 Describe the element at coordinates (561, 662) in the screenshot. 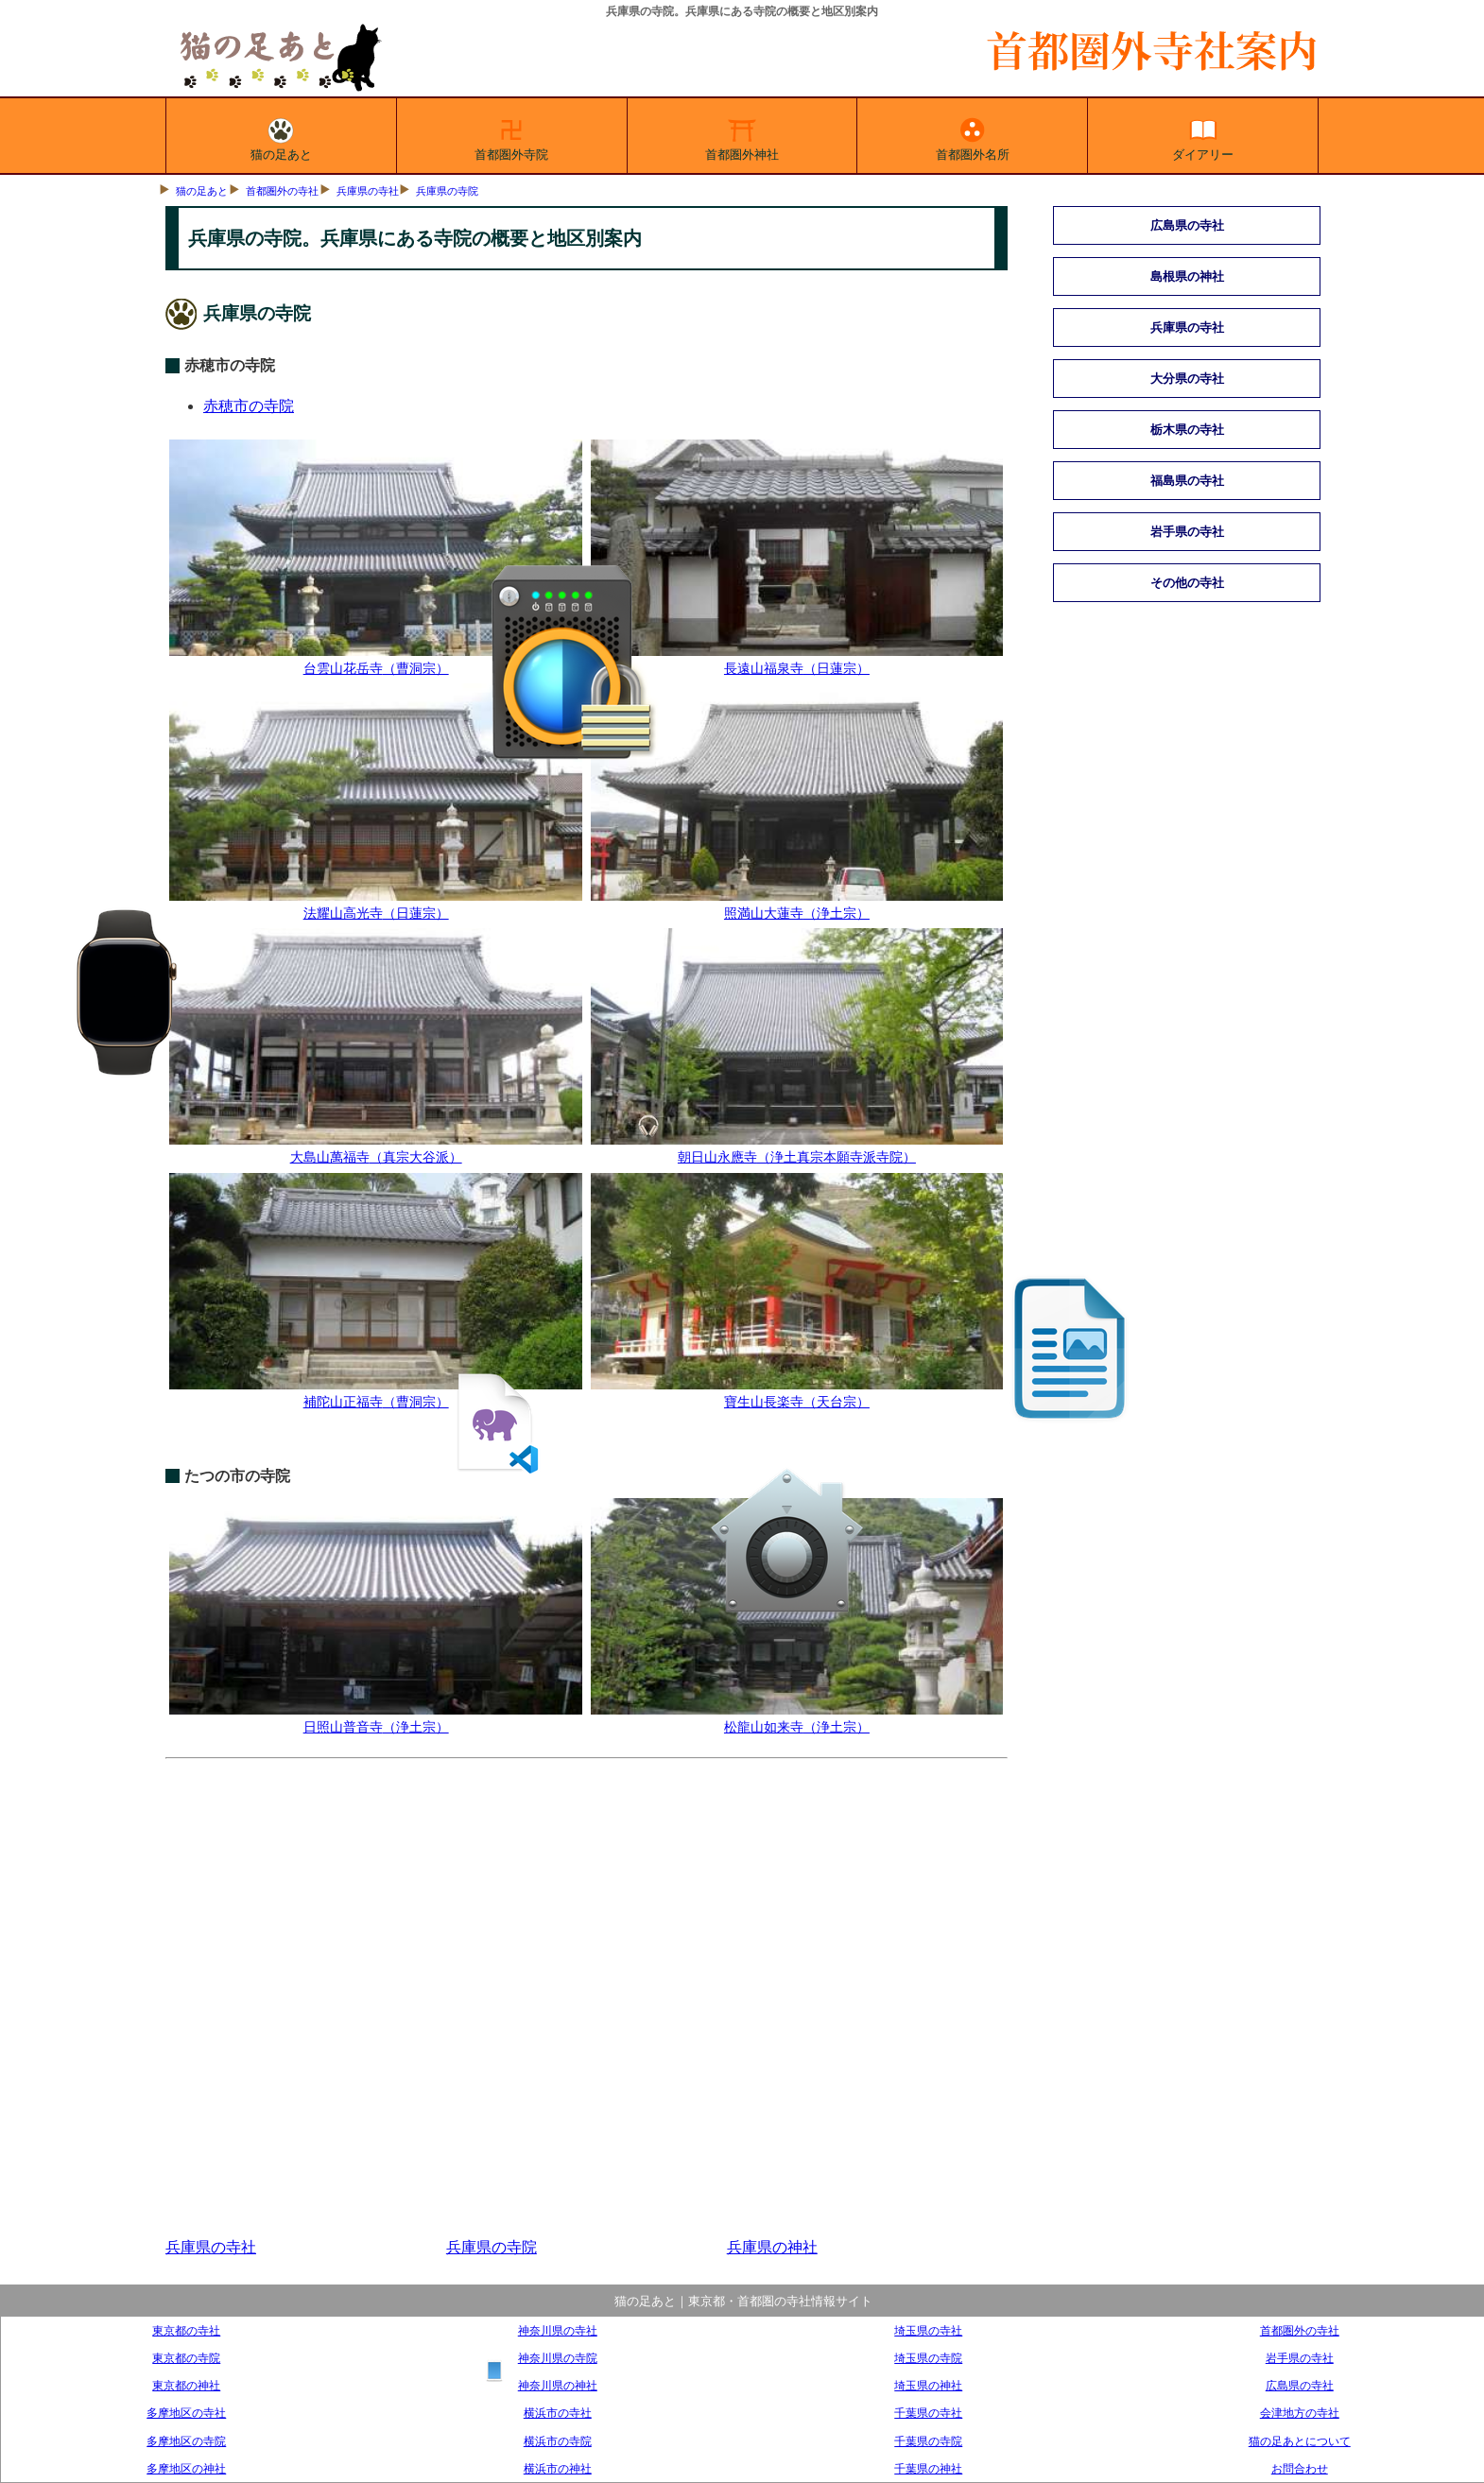

I see `indicates a locked RAID 1 storage array` at that location.